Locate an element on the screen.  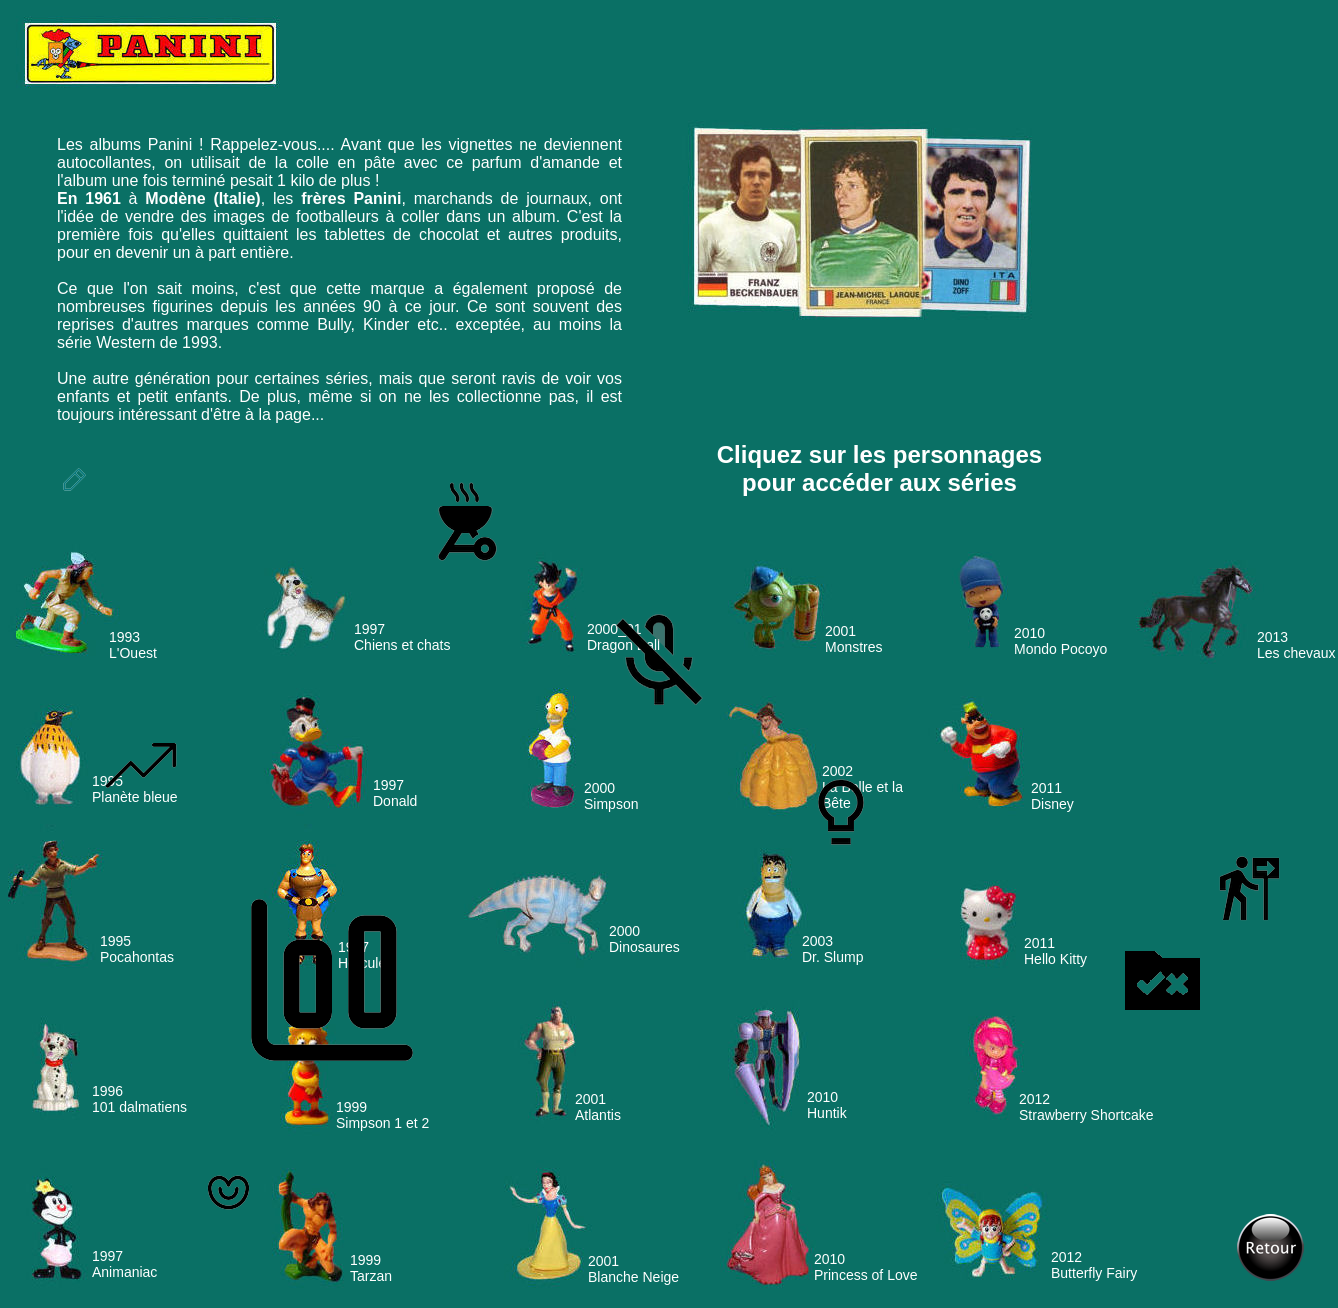
access outdoor grilling or barbecue features is located at coordinates (465, 521).